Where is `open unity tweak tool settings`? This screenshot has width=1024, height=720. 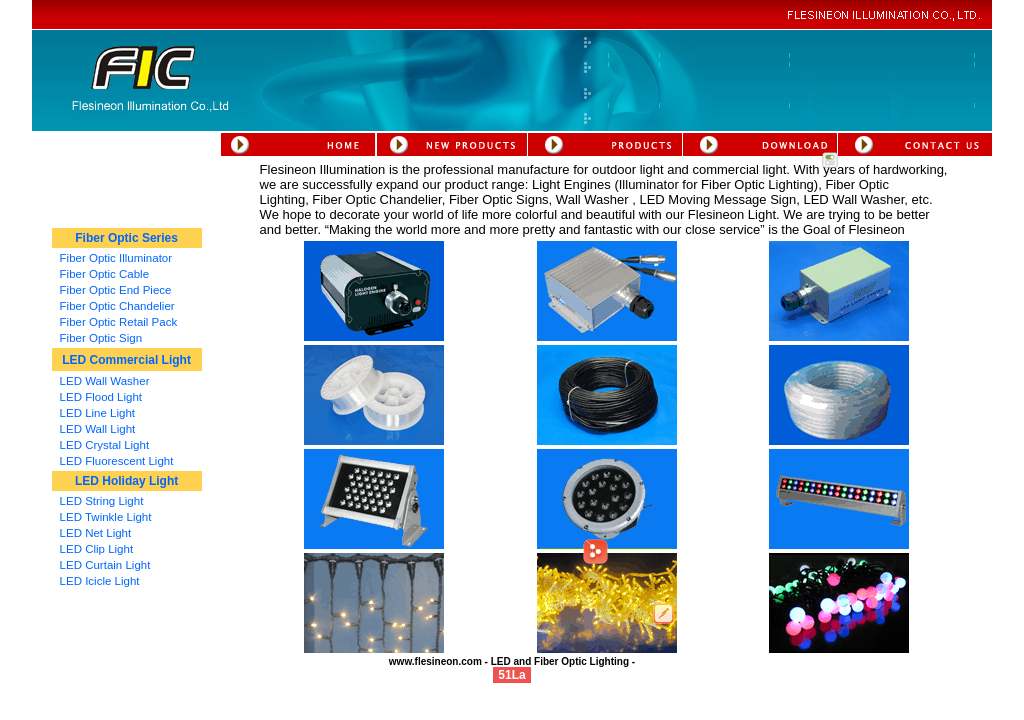 open unity tweak tool settings is located at coordinates (830, 160).